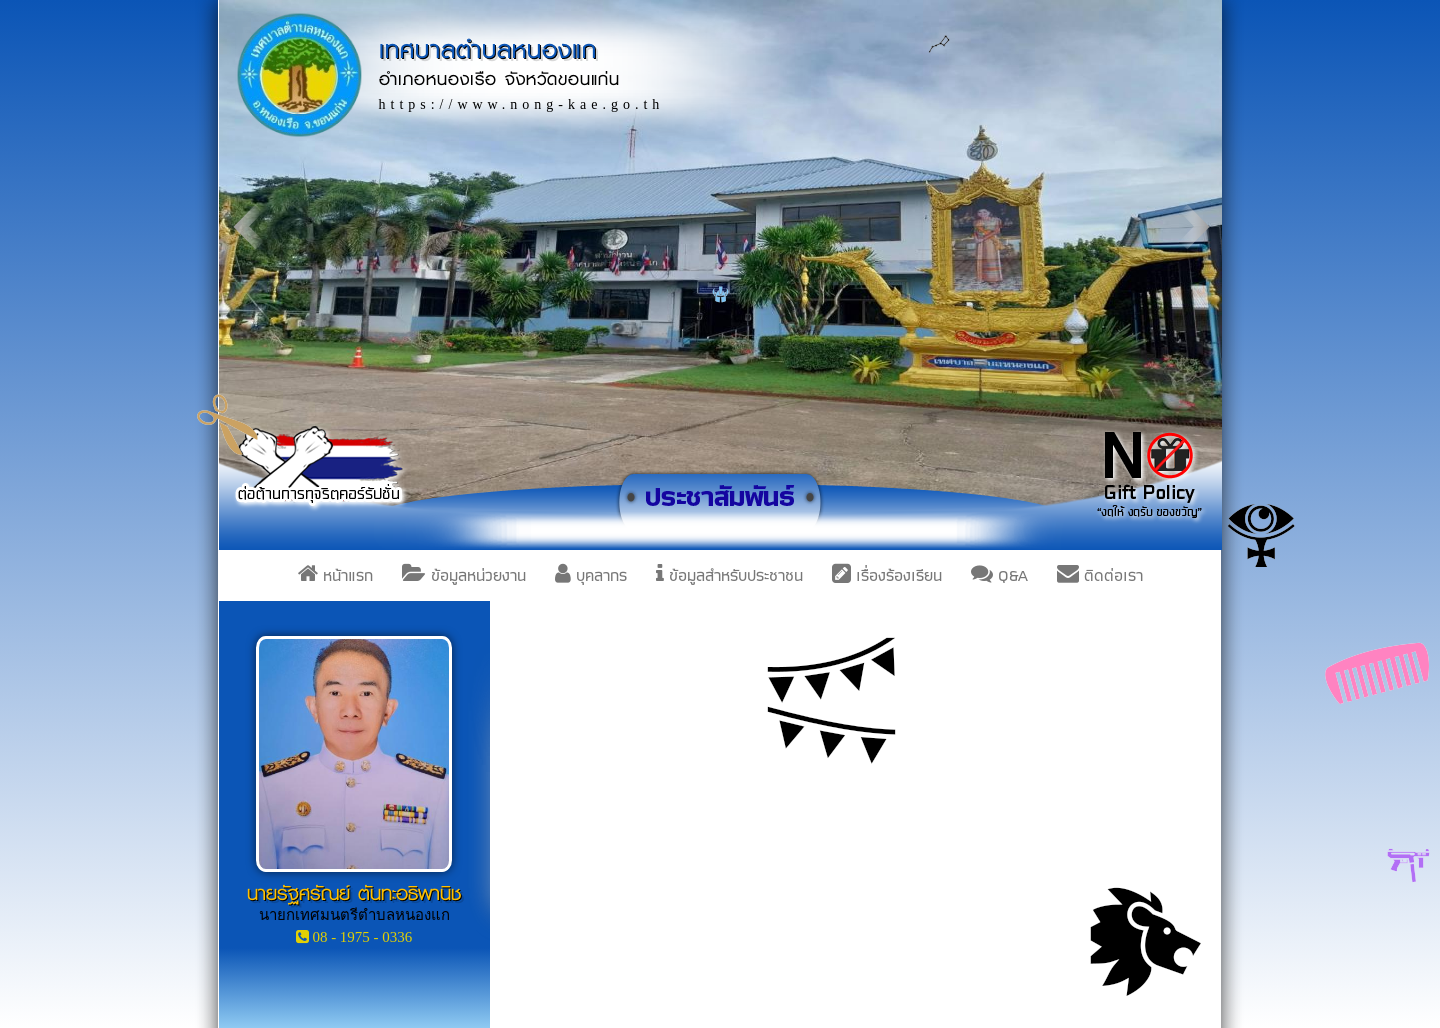  What do you see at coordinates (1377, 674) in the screenshot?
I see `access grooming or personal care settings` at bounding box center [1377, 674].